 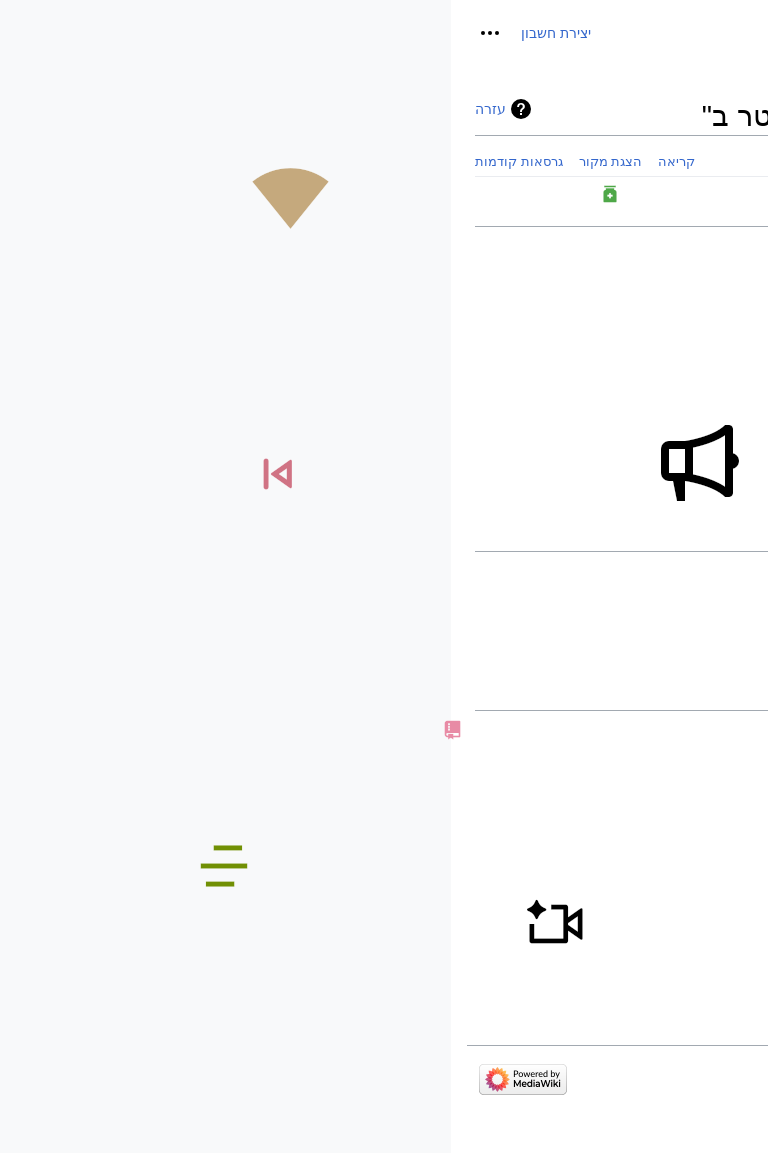 What do you see at coordinates (556, 924) in the screenshot?
I see `enable AI-powered video features` at bounding box center [556, 924].